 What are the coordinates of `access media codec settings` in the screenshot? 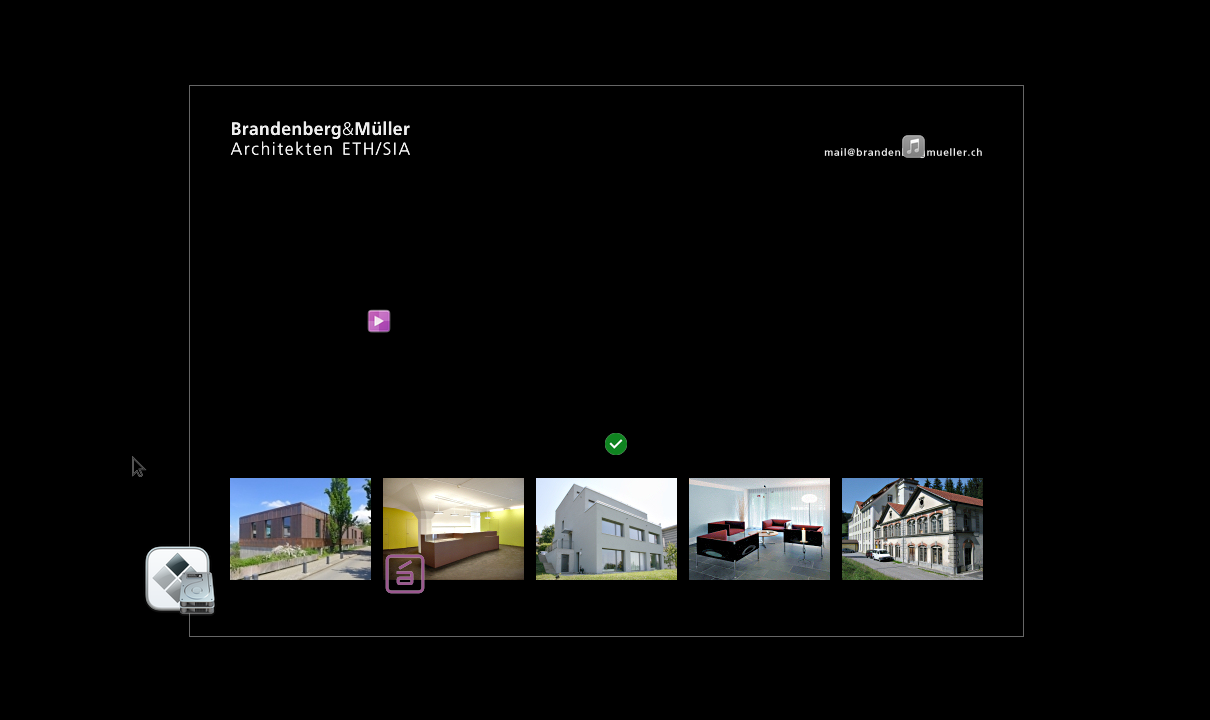 It's located at (379, 321).